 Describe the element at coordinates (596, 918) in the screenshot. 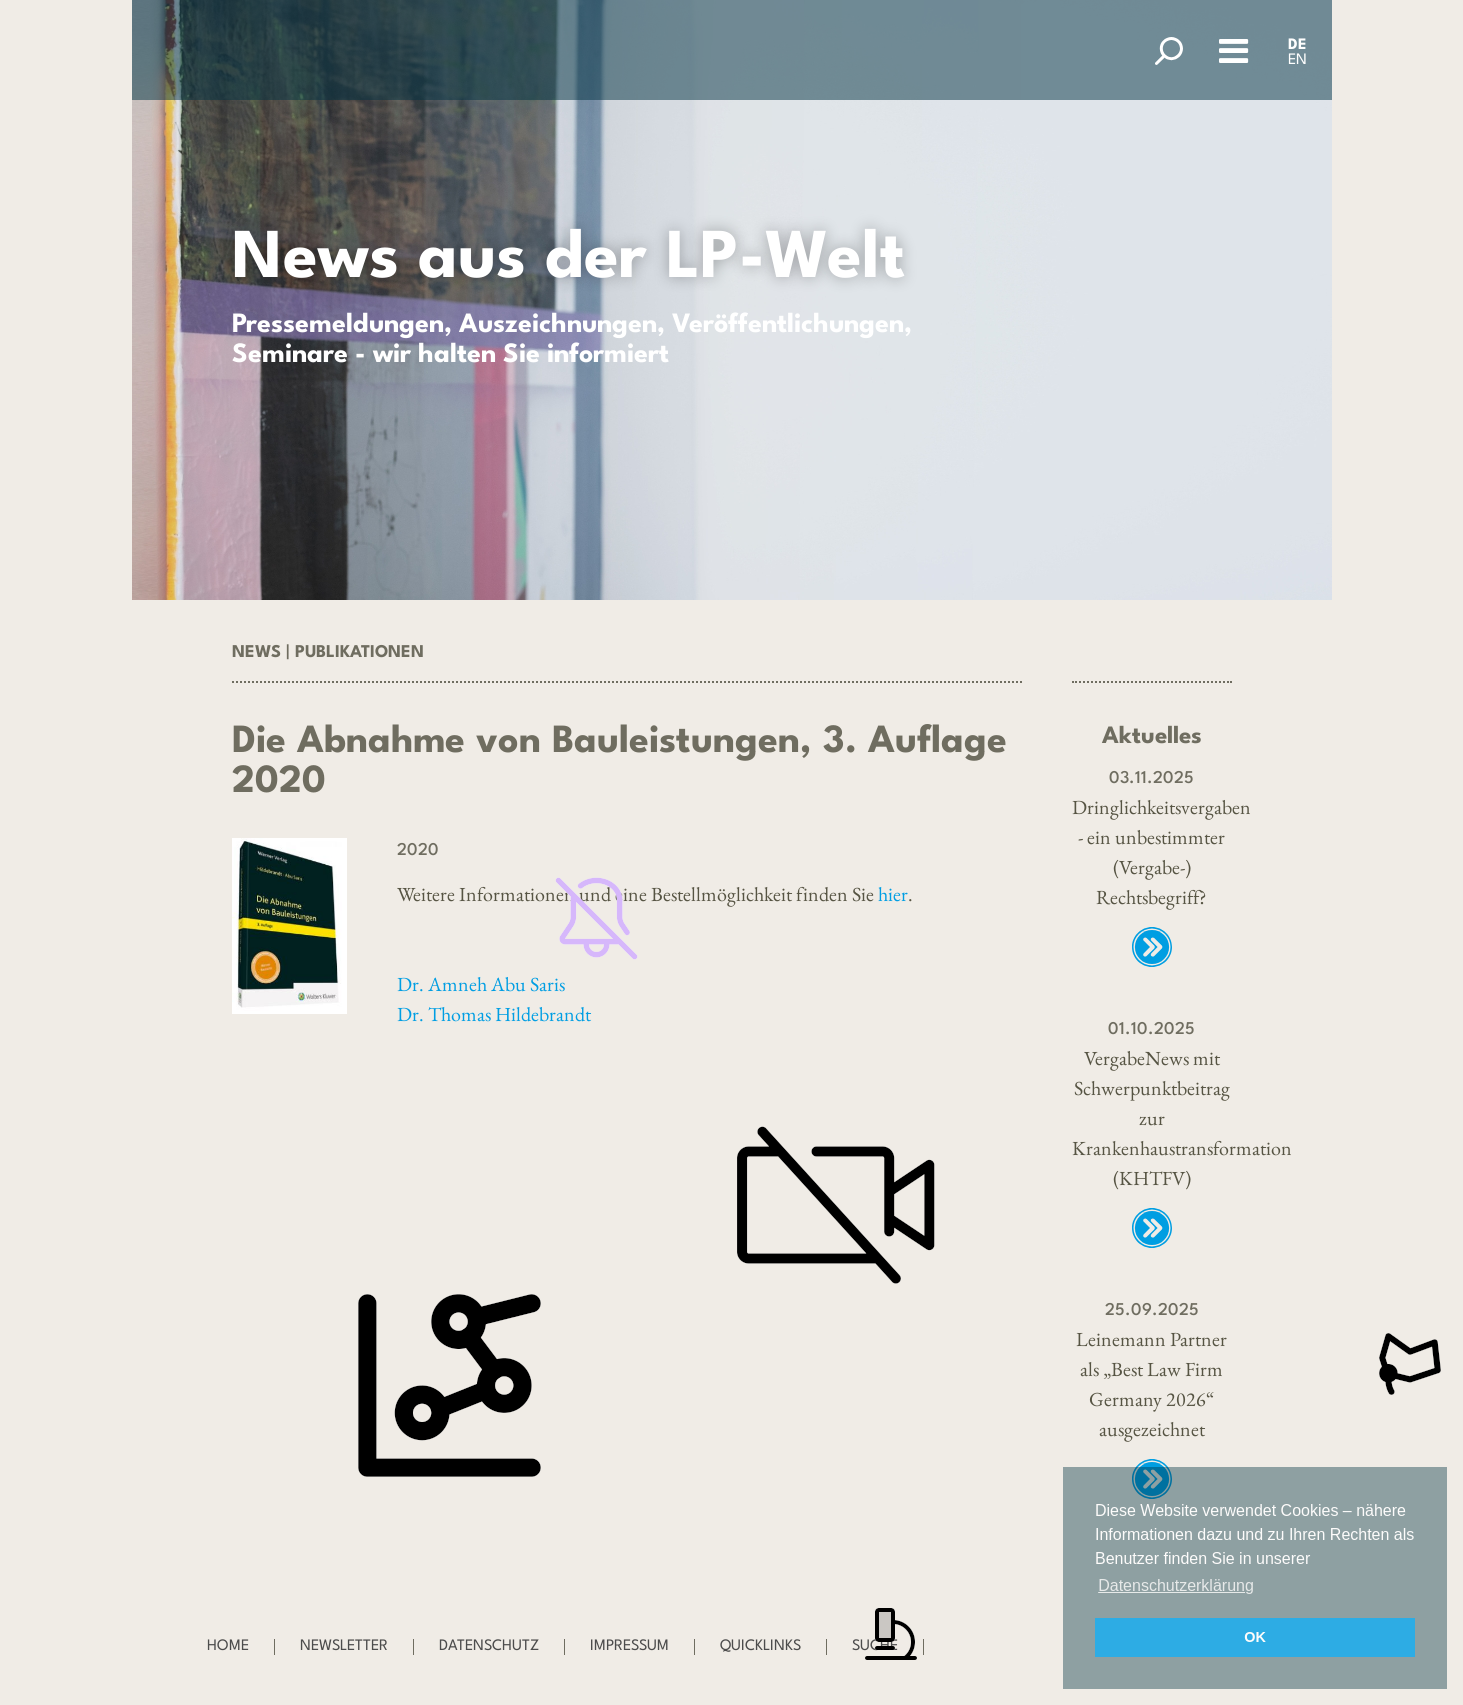

I see `mute notifications` at that location.